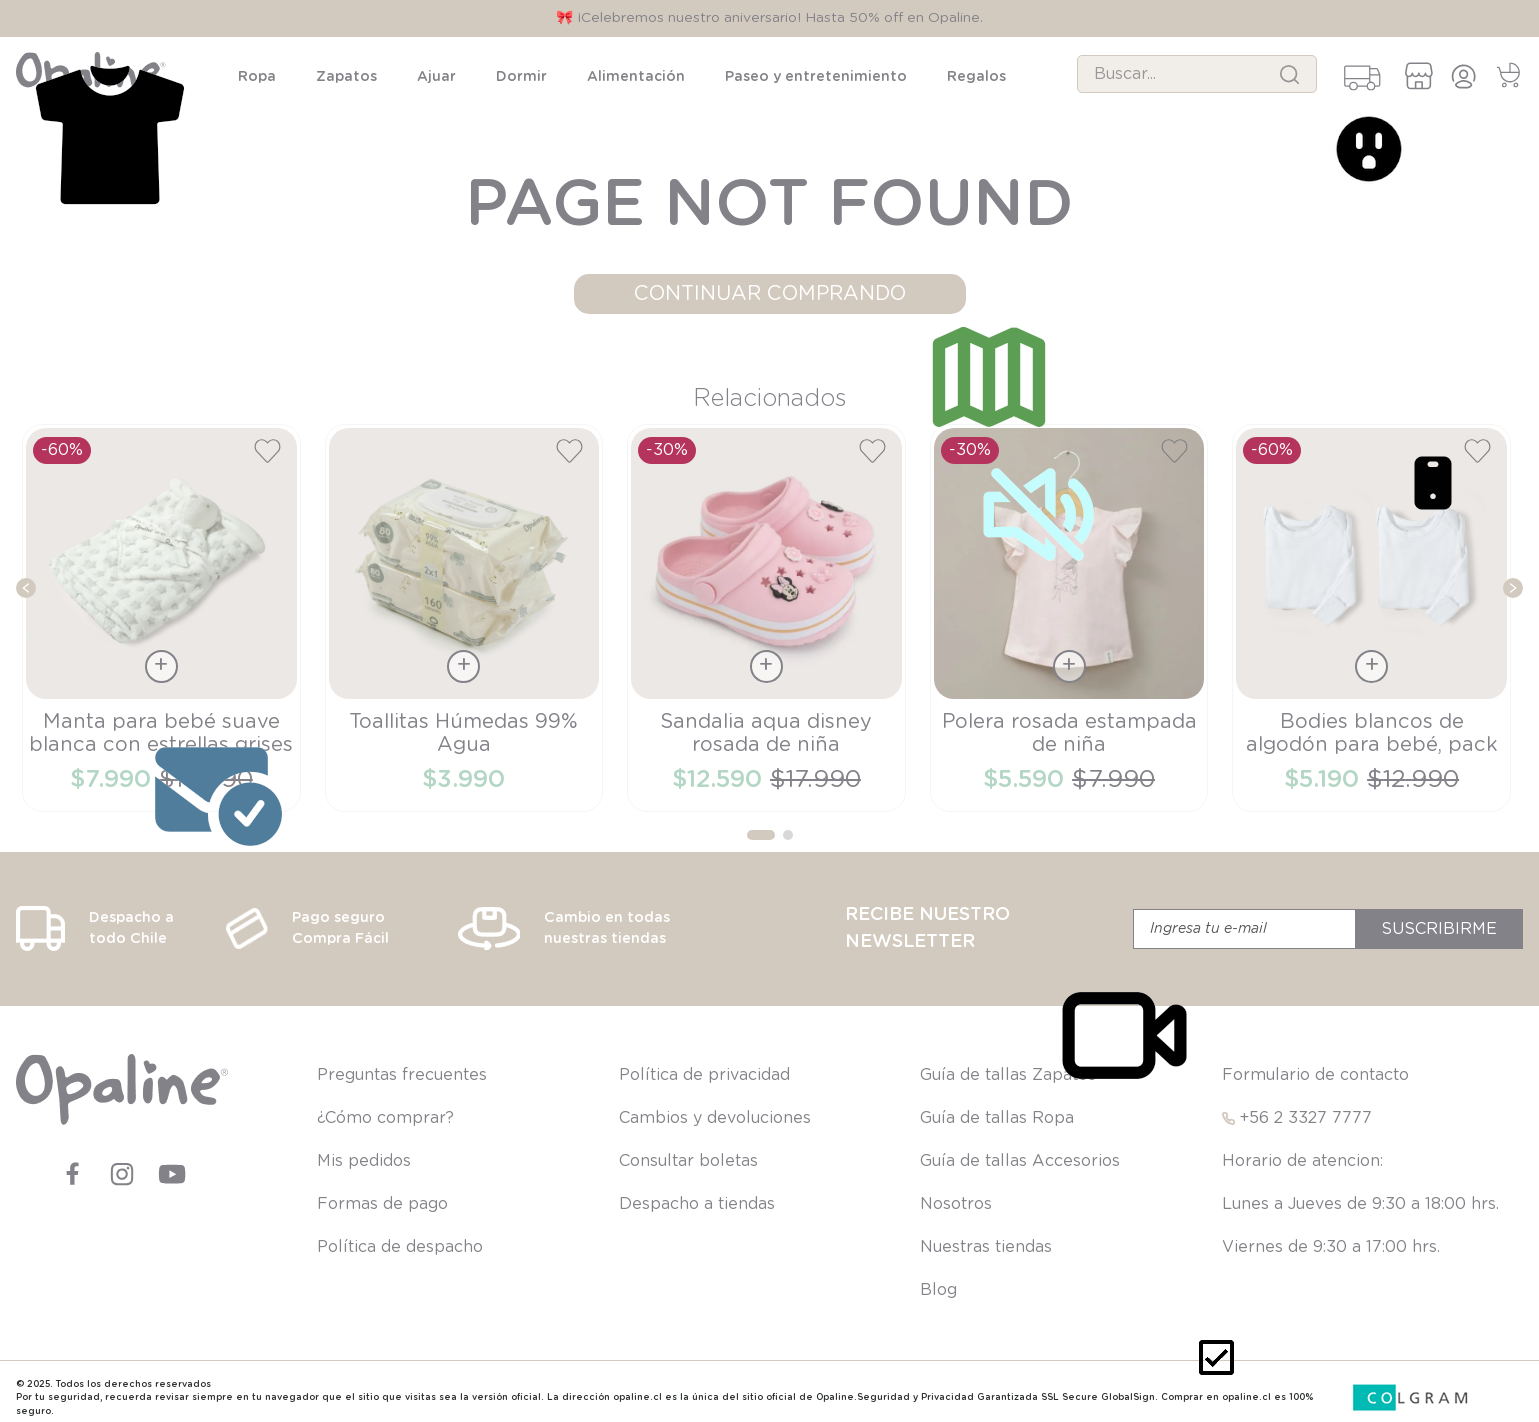 Image resolution: width=1539 pixels, height=1422 pixels. I want to click on select or confirm an option, so click(1216, 1357).